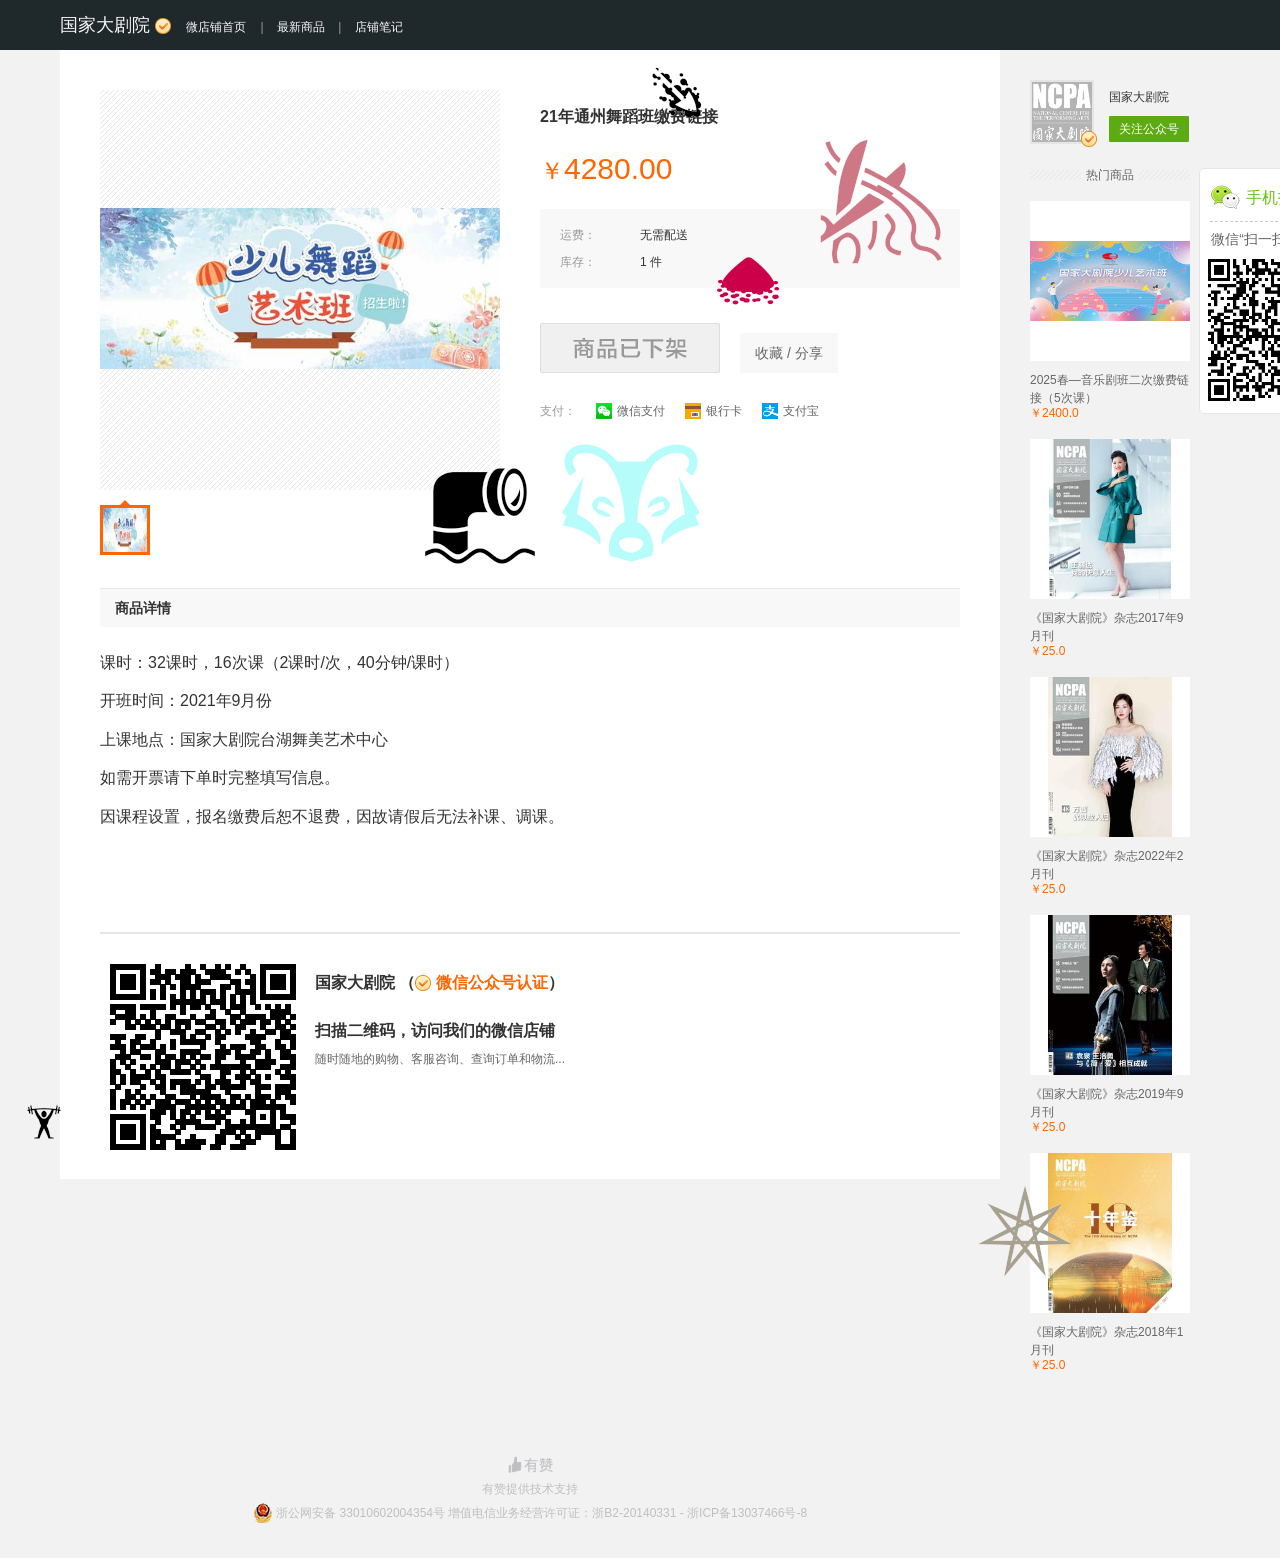 The width and height of the screenshot is (1280, 1558). What do you see at coordinates (480, 516) in the screenshot?
I see `view submarine or underwater game mode` at bounding box center [480, 516].